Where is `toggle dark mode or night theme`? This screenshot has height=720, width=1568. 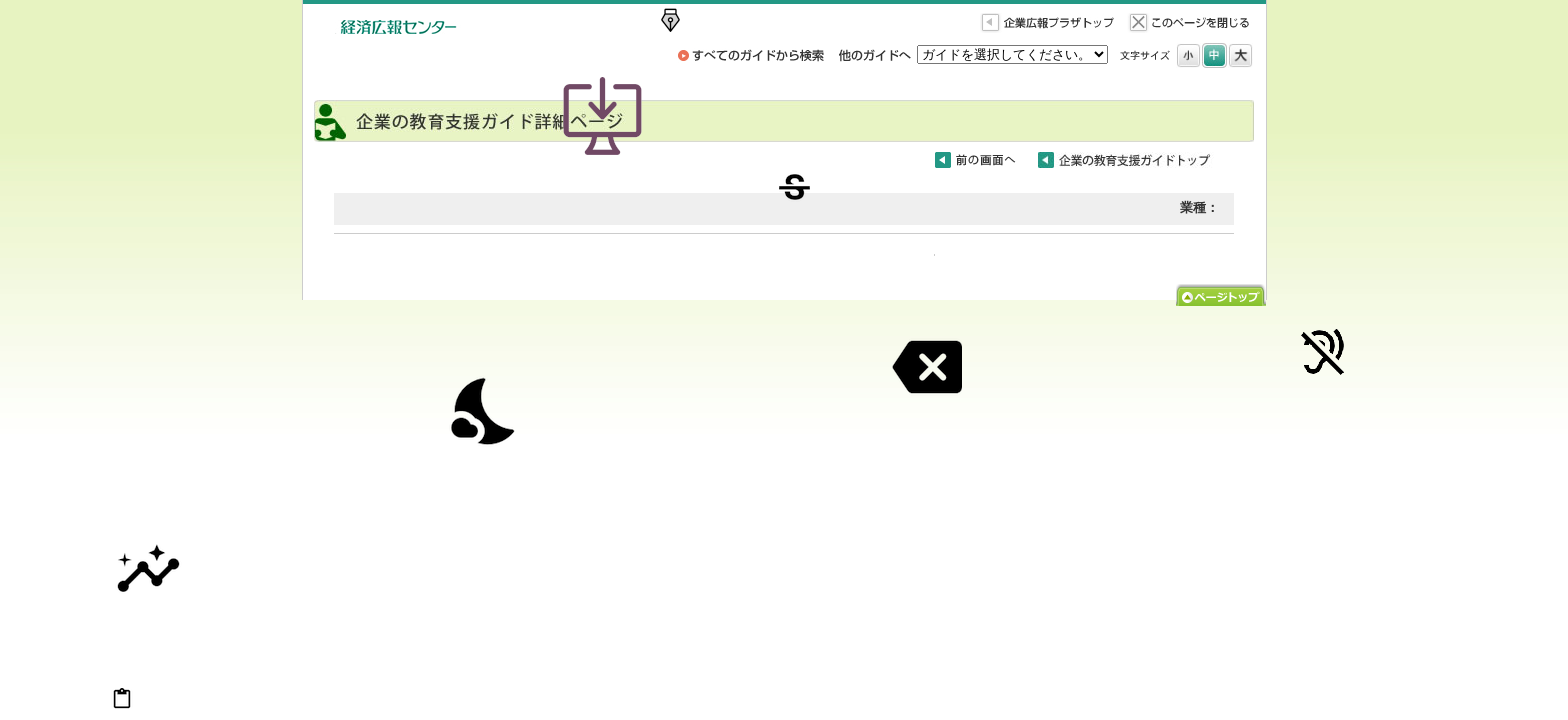
toggle dark mode or night theme is located at coordinates (488, 411).